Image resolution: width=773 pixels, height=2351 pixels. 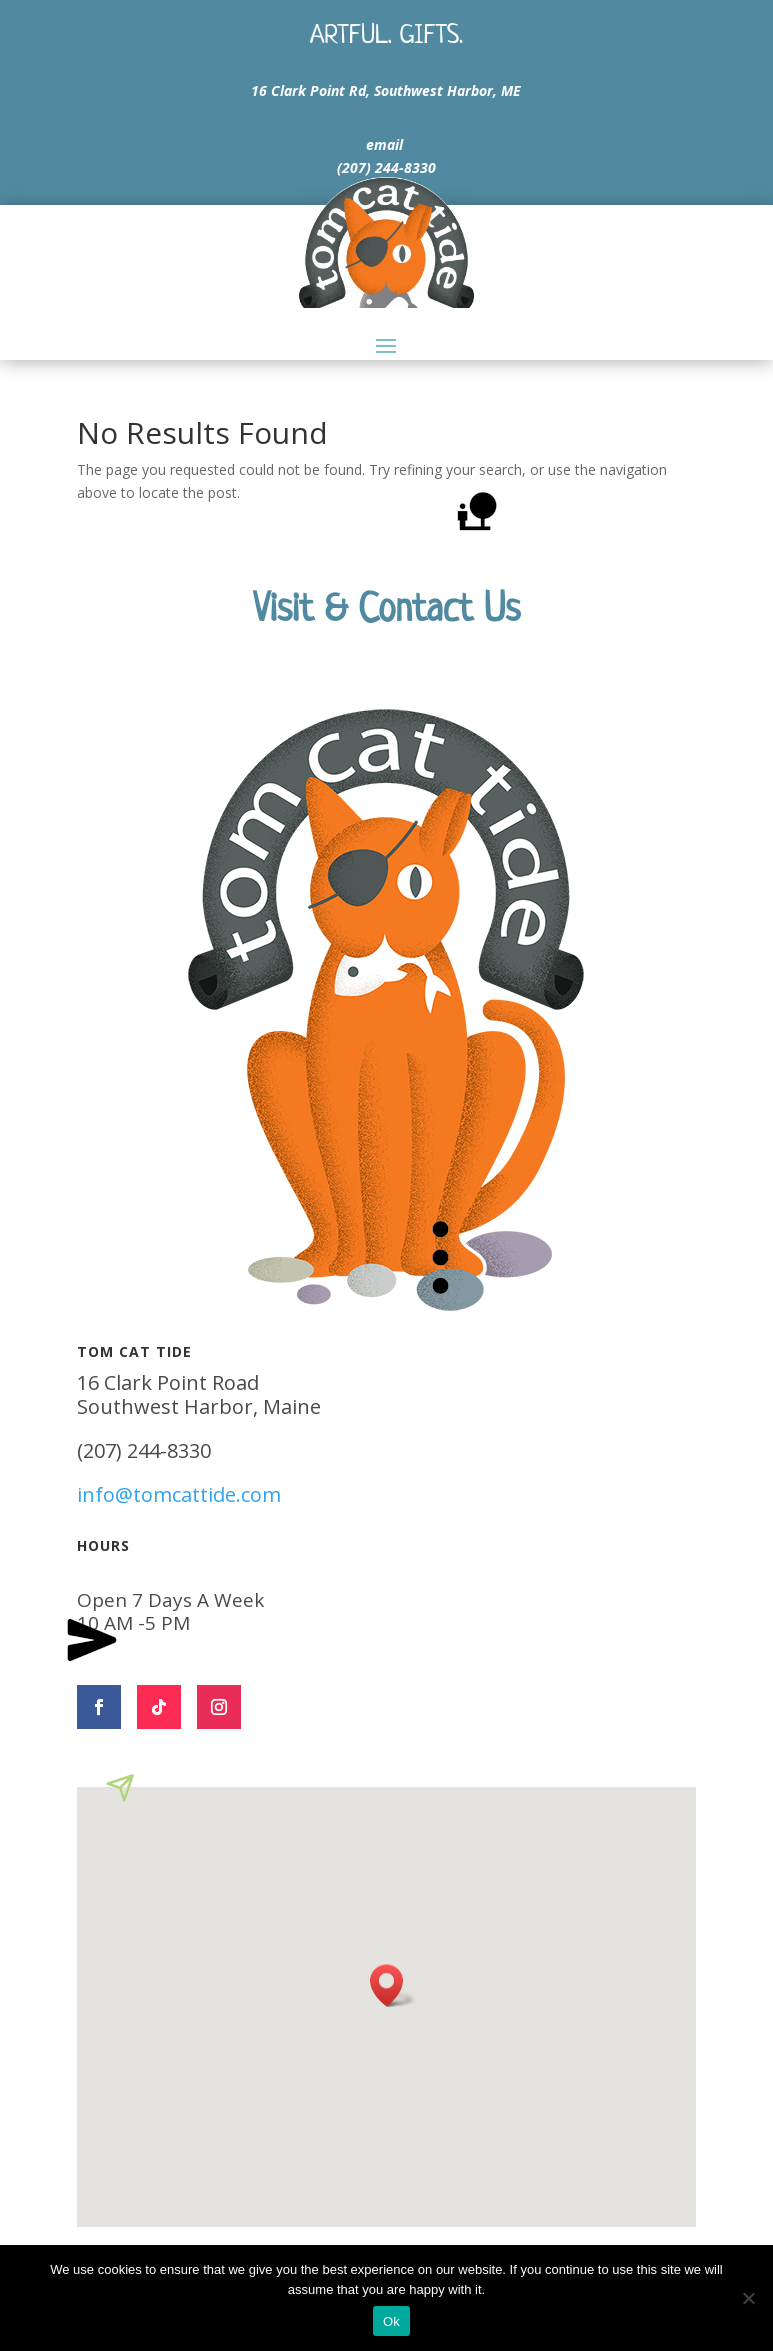 I want to click on open additional options menu, so click(x=440, y=1257).